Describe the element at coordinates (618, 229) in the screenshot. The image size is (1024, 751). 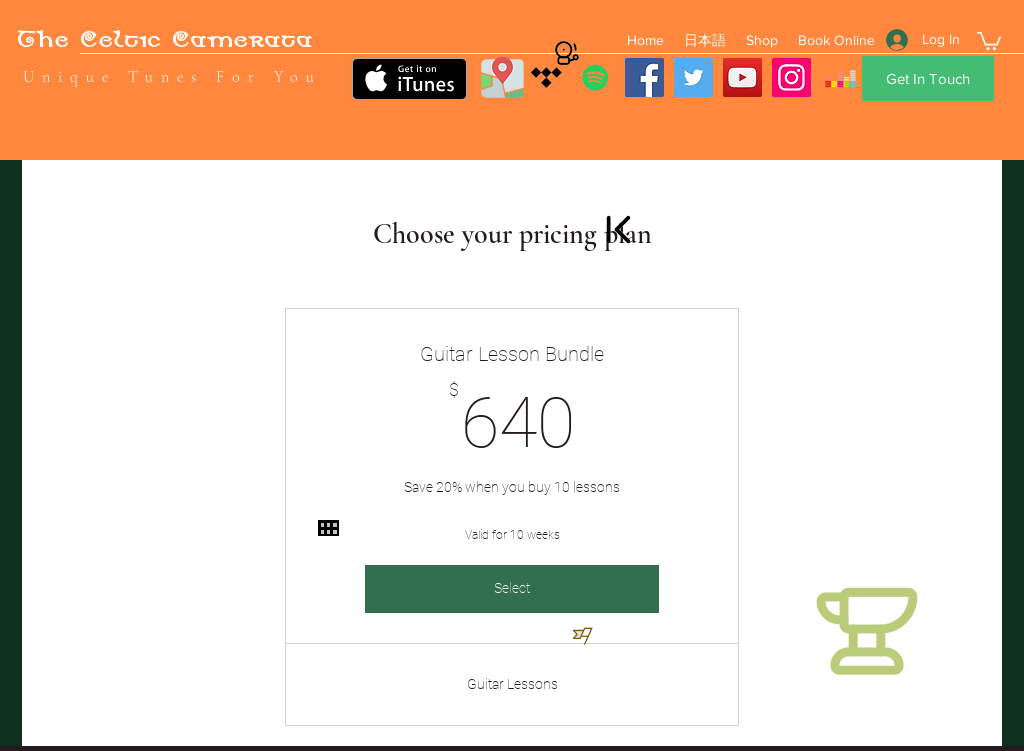
I see `skip to the beginning` at that location.